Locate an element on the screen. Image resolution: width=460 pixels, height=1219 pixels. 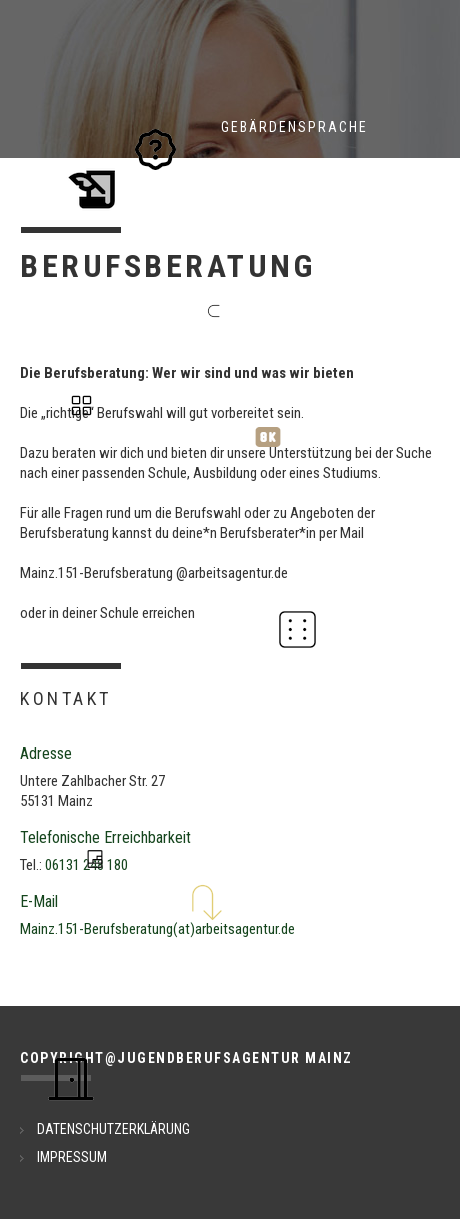
log out or exit the current session is located at coordinates (71, 1079).